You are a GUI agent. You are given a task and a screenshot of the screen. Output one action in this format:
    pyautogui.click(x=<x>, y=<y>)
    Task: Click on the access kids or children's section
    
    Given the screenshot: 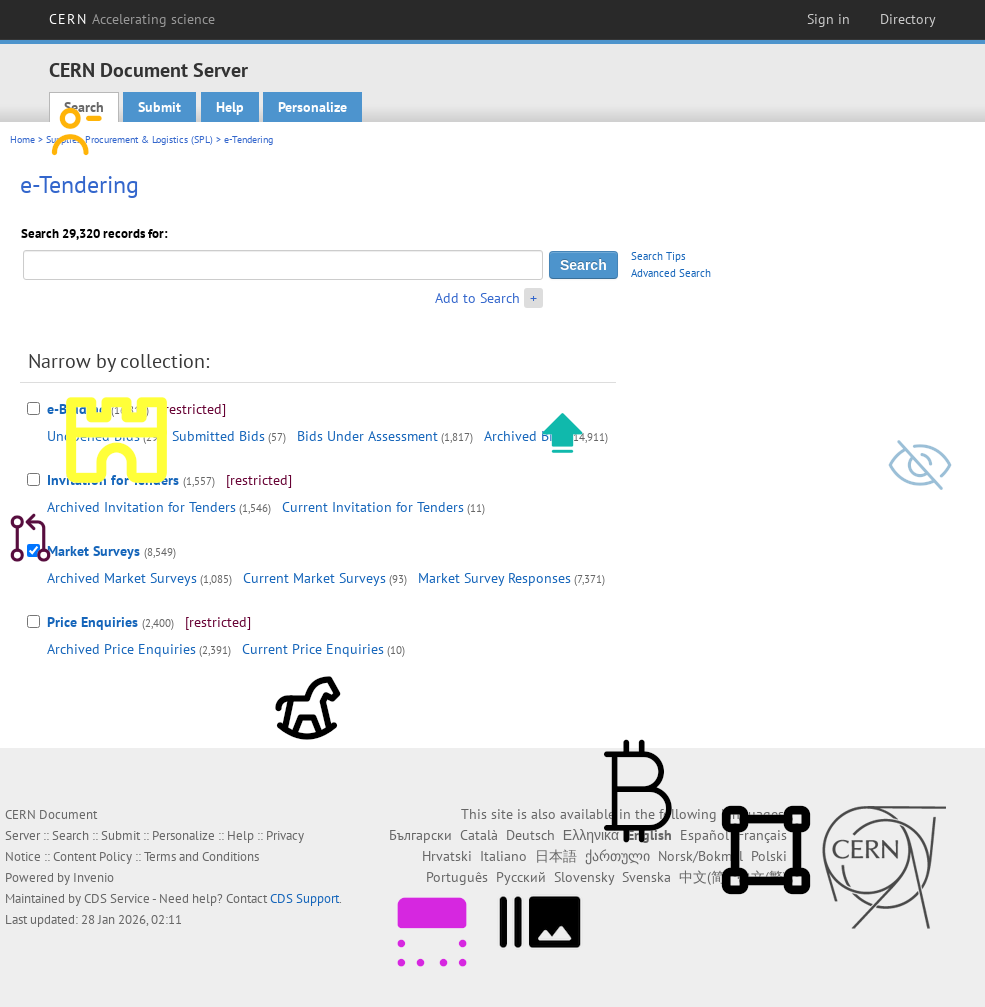 What is the action you would take?
    pyautogui.click(x=307, y=708)
    